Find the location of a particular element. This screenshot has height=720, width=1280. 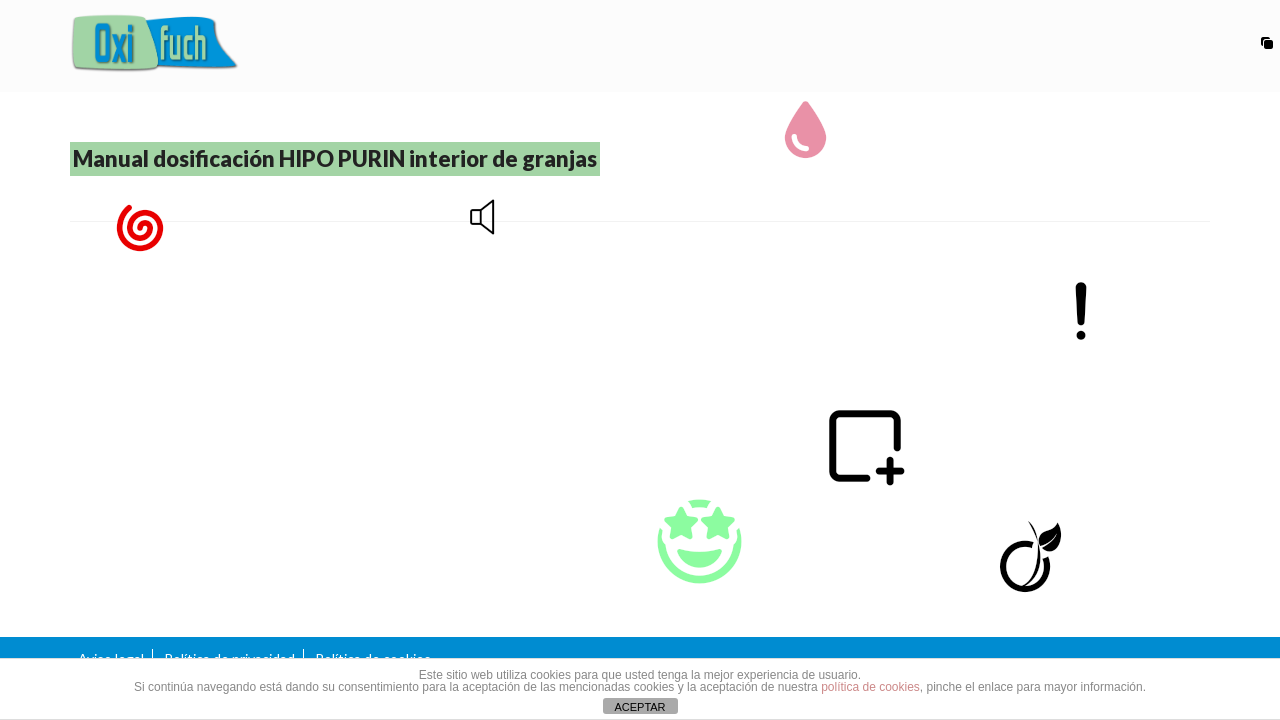

copy to clipboard is located at coordinates (1267, 43).